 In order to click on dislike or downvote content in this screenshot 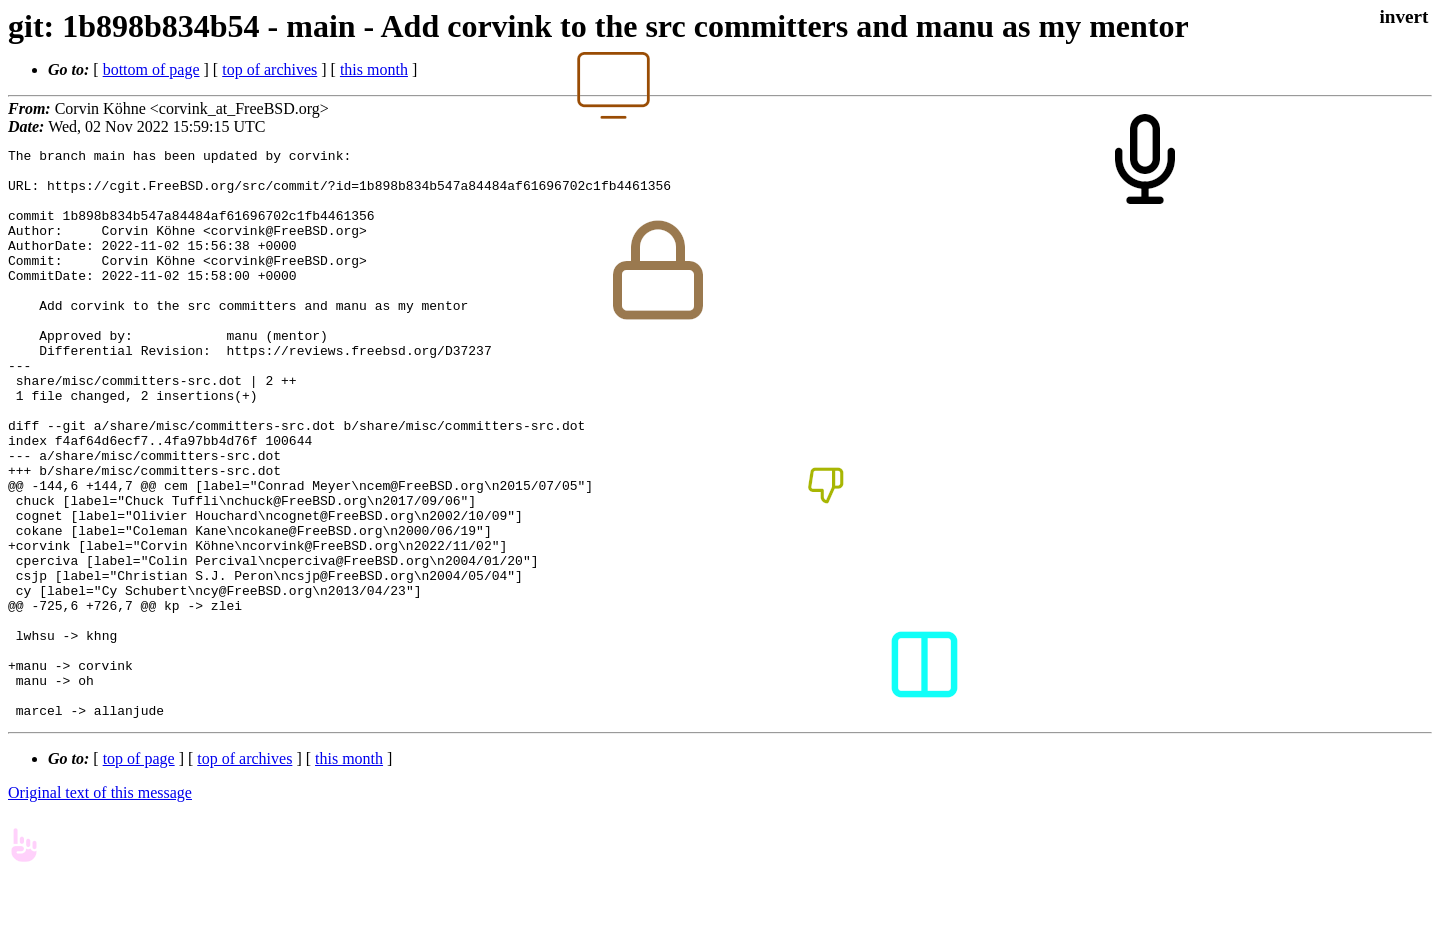, I will do `click(825, 485)`.